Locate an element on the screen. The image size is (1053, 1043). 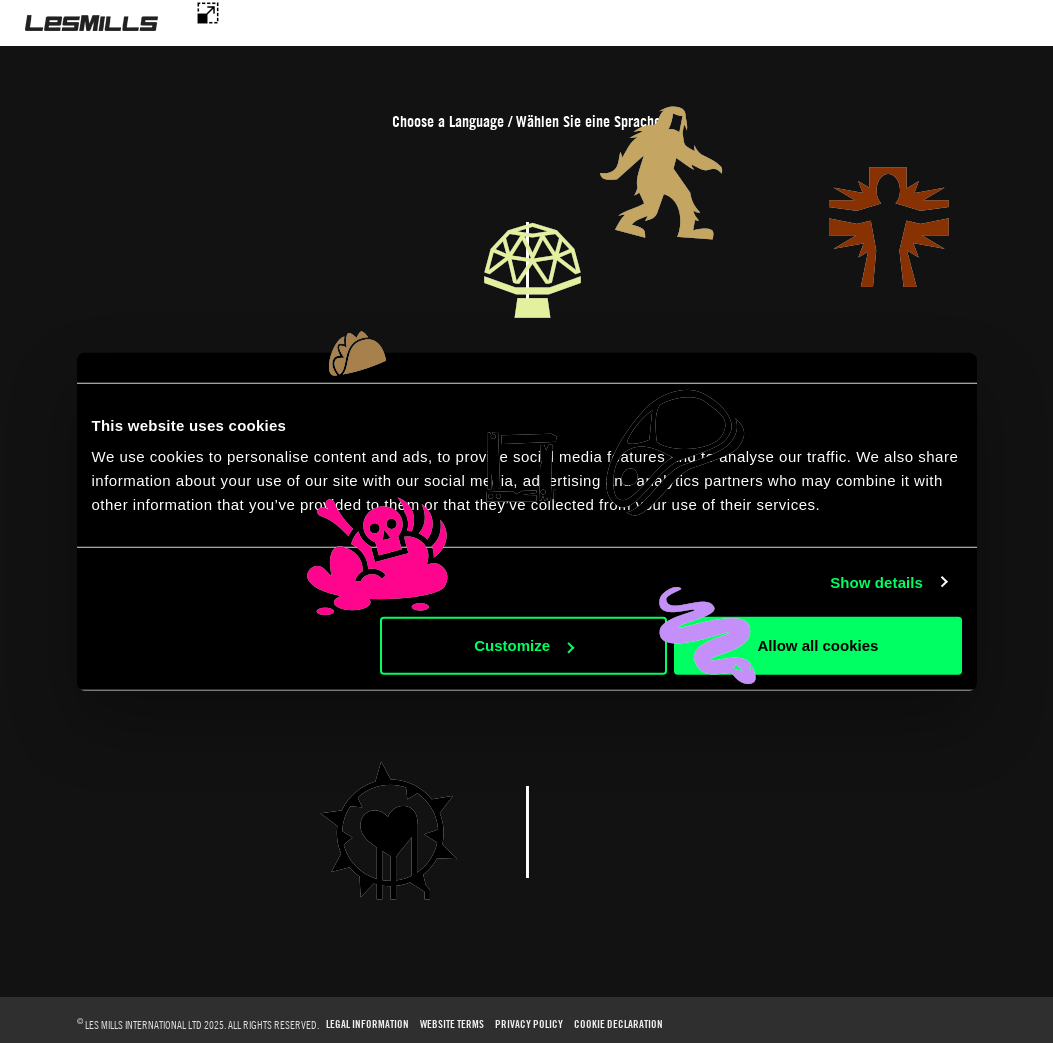
sasquatch or bigfoot character selection is located at coordinates (661, 173).